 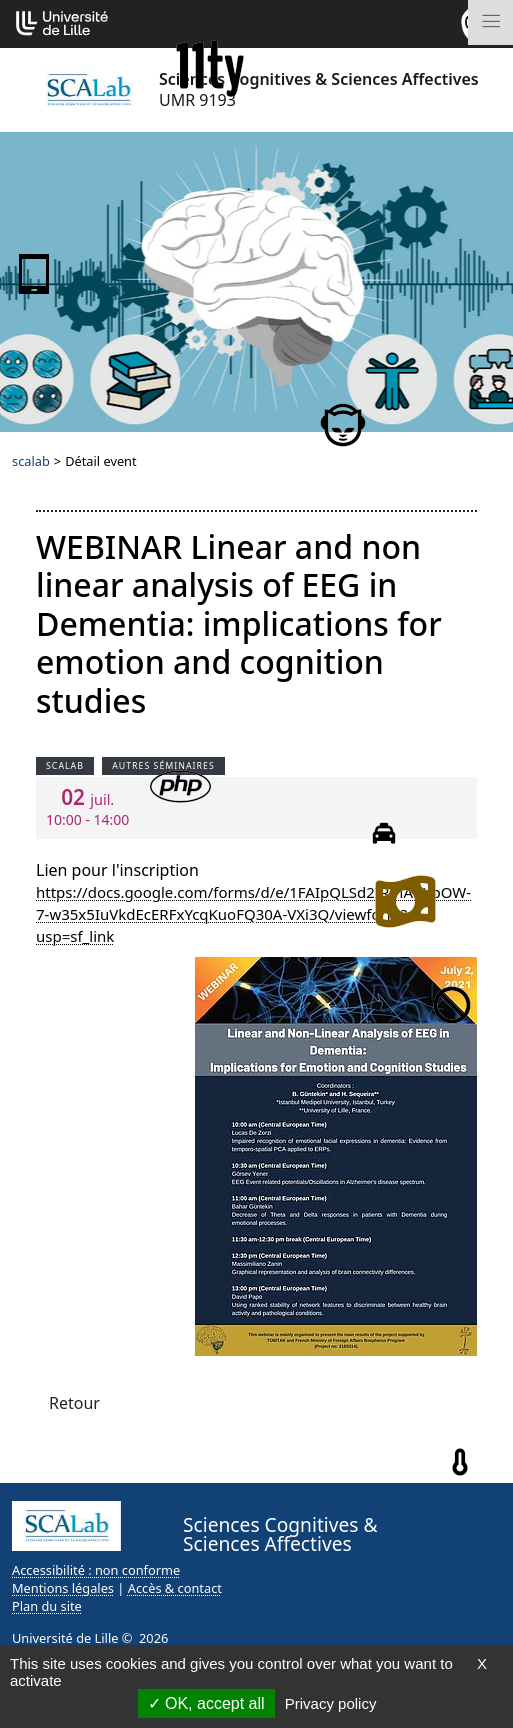 What do you see at coordinates (34, 274) in the screenshot?
I see `switch to tablet view or layout` at bounding box center [34, 274].